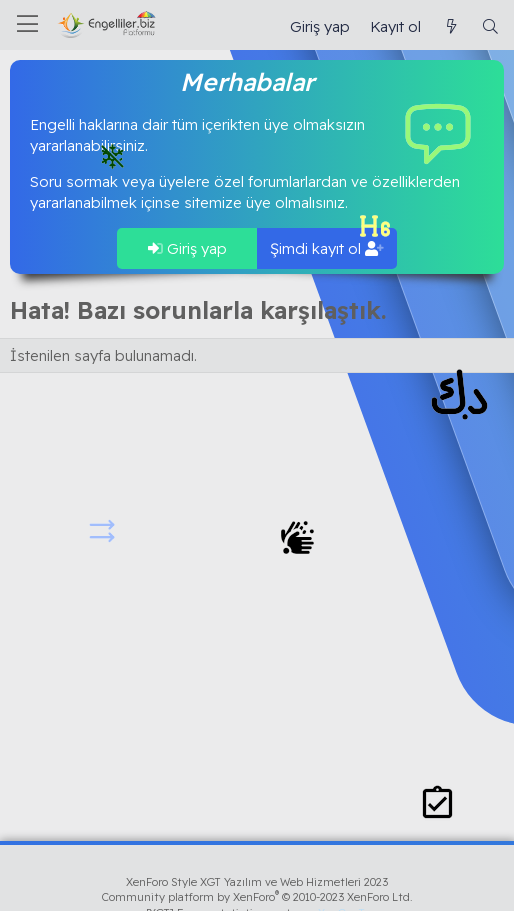 Image resolution: width=514 pixels, height=911 pixels. What do you see at coordinates (297, 537) in the screenshot?
I see `wash hands reminder or hygiene indicator` at bounding box center [297, 537].